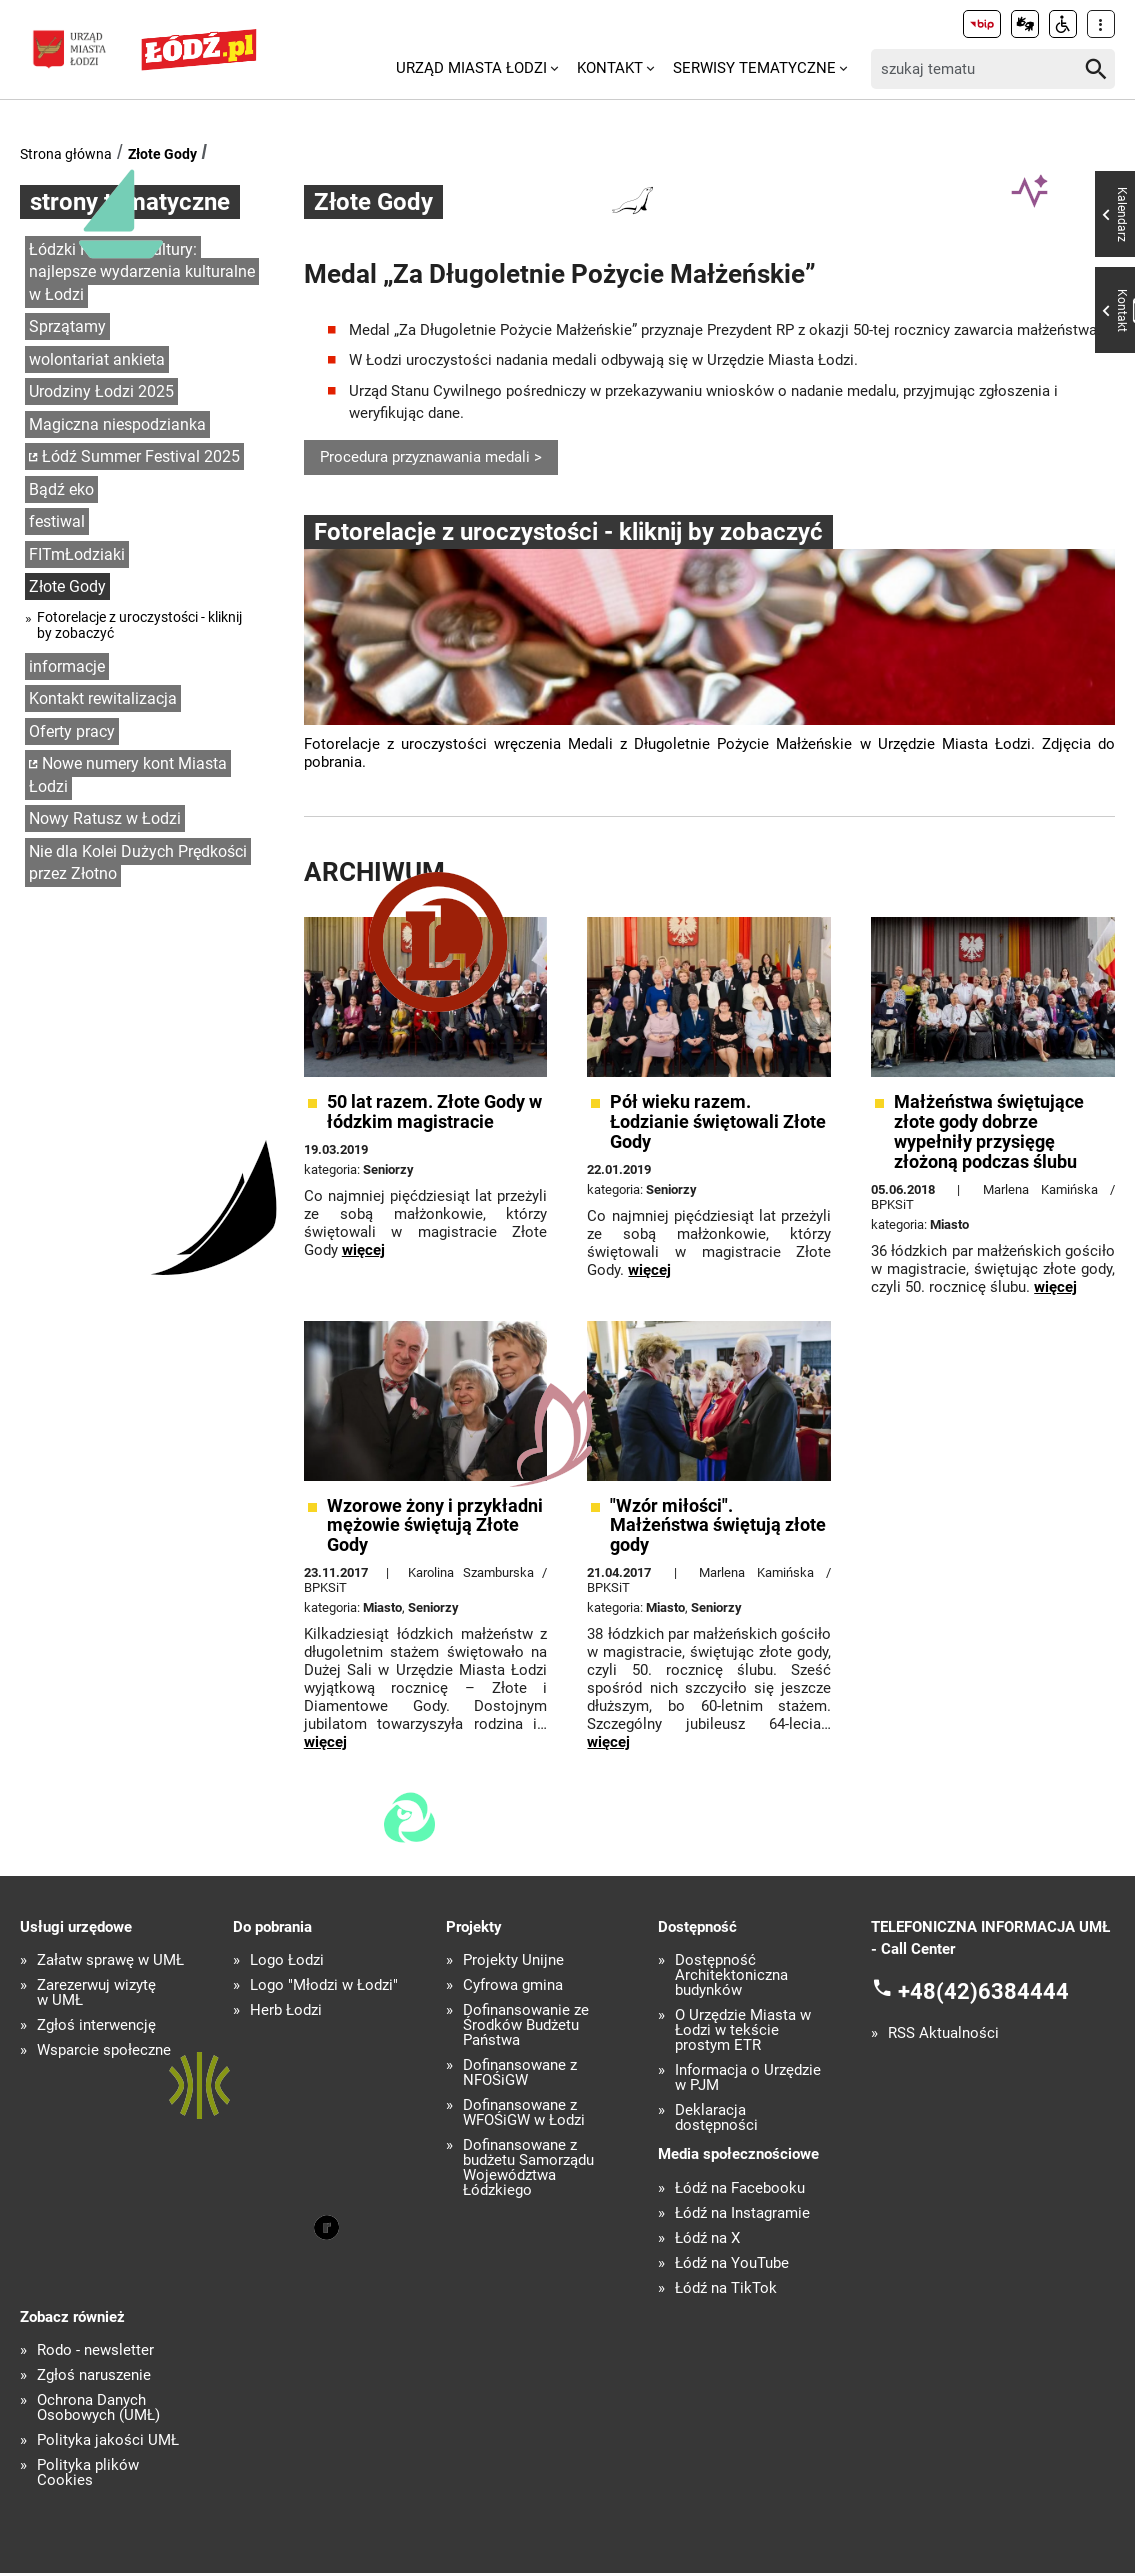 The height and width of the screenshot is (2573, 1135). What do you see at coordinates (438, 942) in the screenshot?
I see `E.Leclerc brand logo` at bounding box center [438, 942].